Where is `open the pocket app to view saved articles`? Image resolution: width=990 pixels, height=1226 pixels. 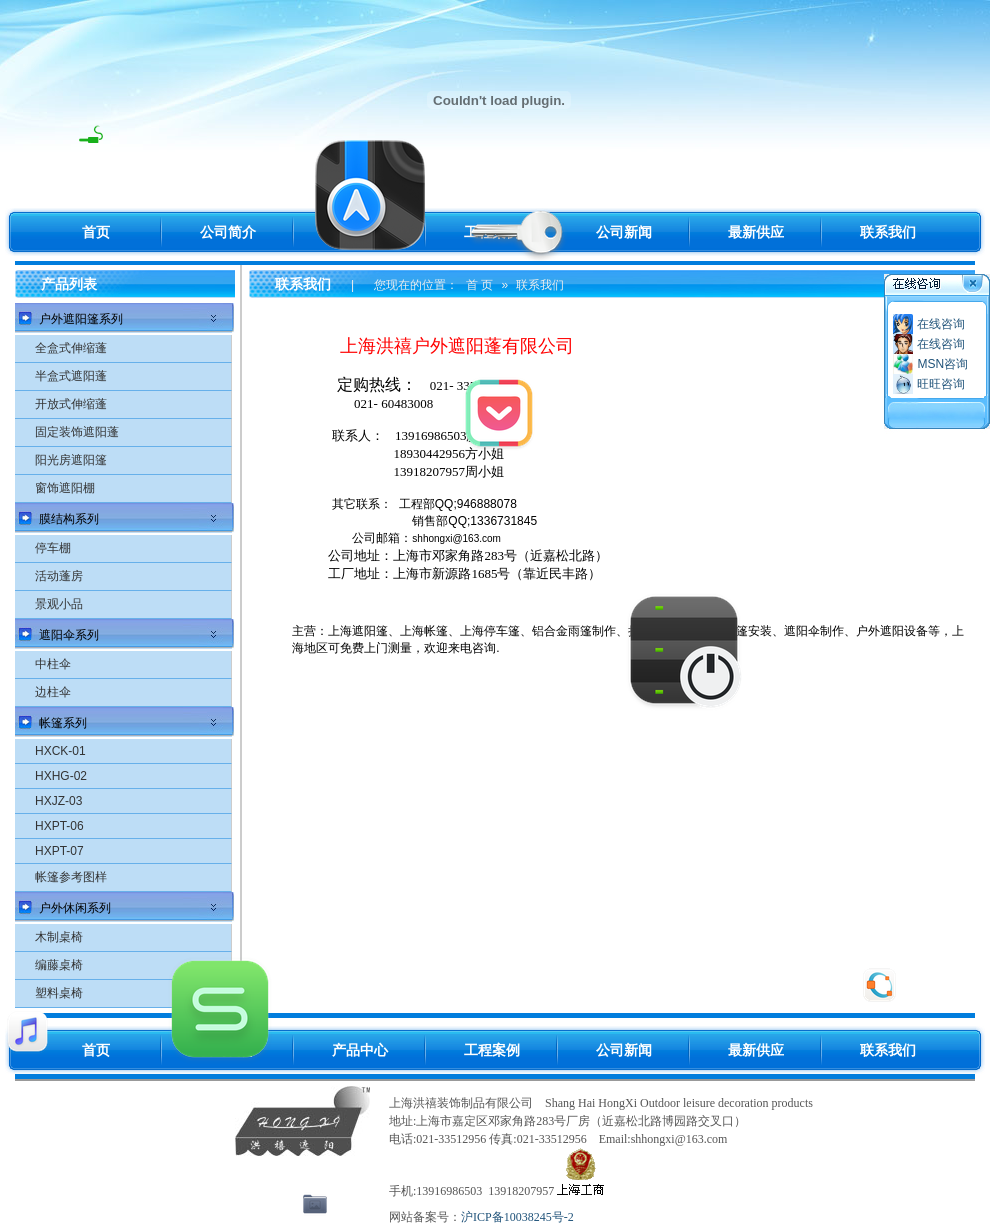 open the pocket app to view saved articles is located at coordinates (499, 413).